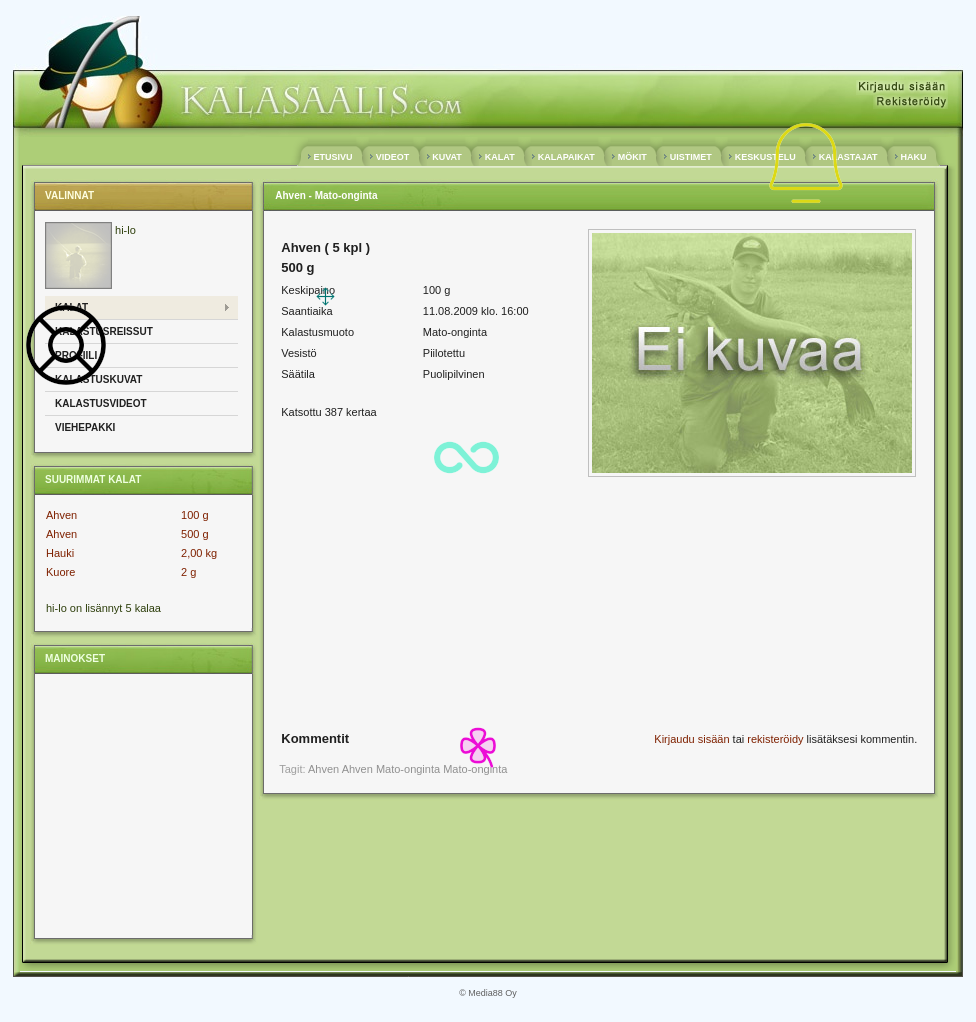 This screenshot has width=976, height=1022. I want to click on indicates a lucky or bonus reward, so click(478, 747).